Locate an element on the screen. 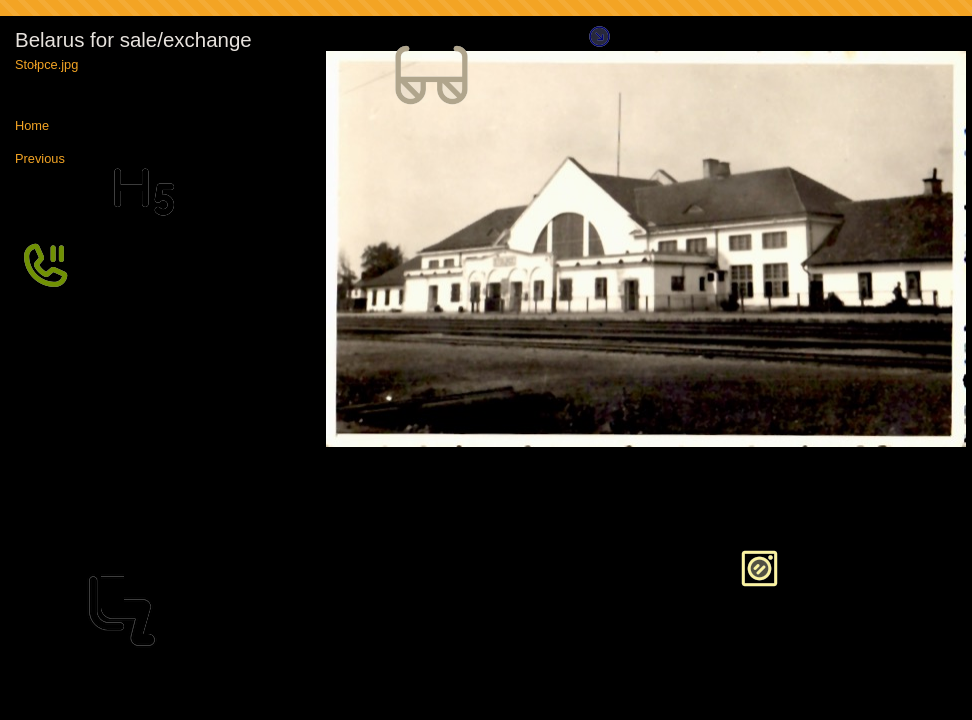 The height and width of the screenshot is (720, 972). format text as heading level 5 is located at coordinates (141, 191).